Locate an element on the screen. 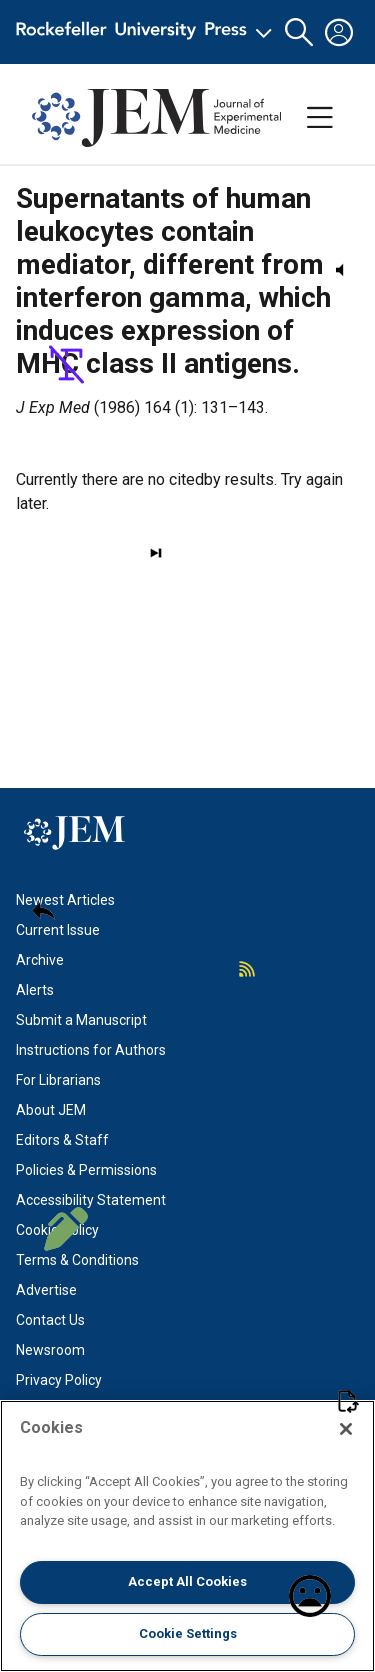 This screenshot has height=1672, width=375. edit or modify content is located at coordinates (66, 1229).